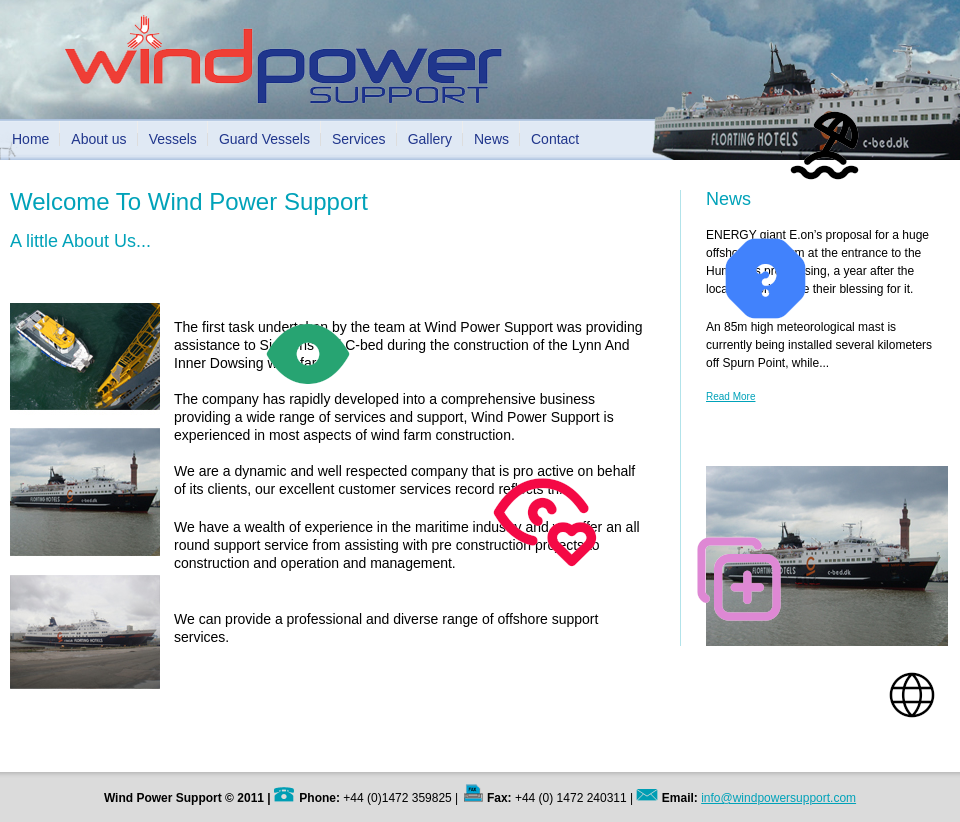 Image resolution: width=960 pixels, height=822 pixels. I want to click on view beach or coastal locations, so click(824, 145).